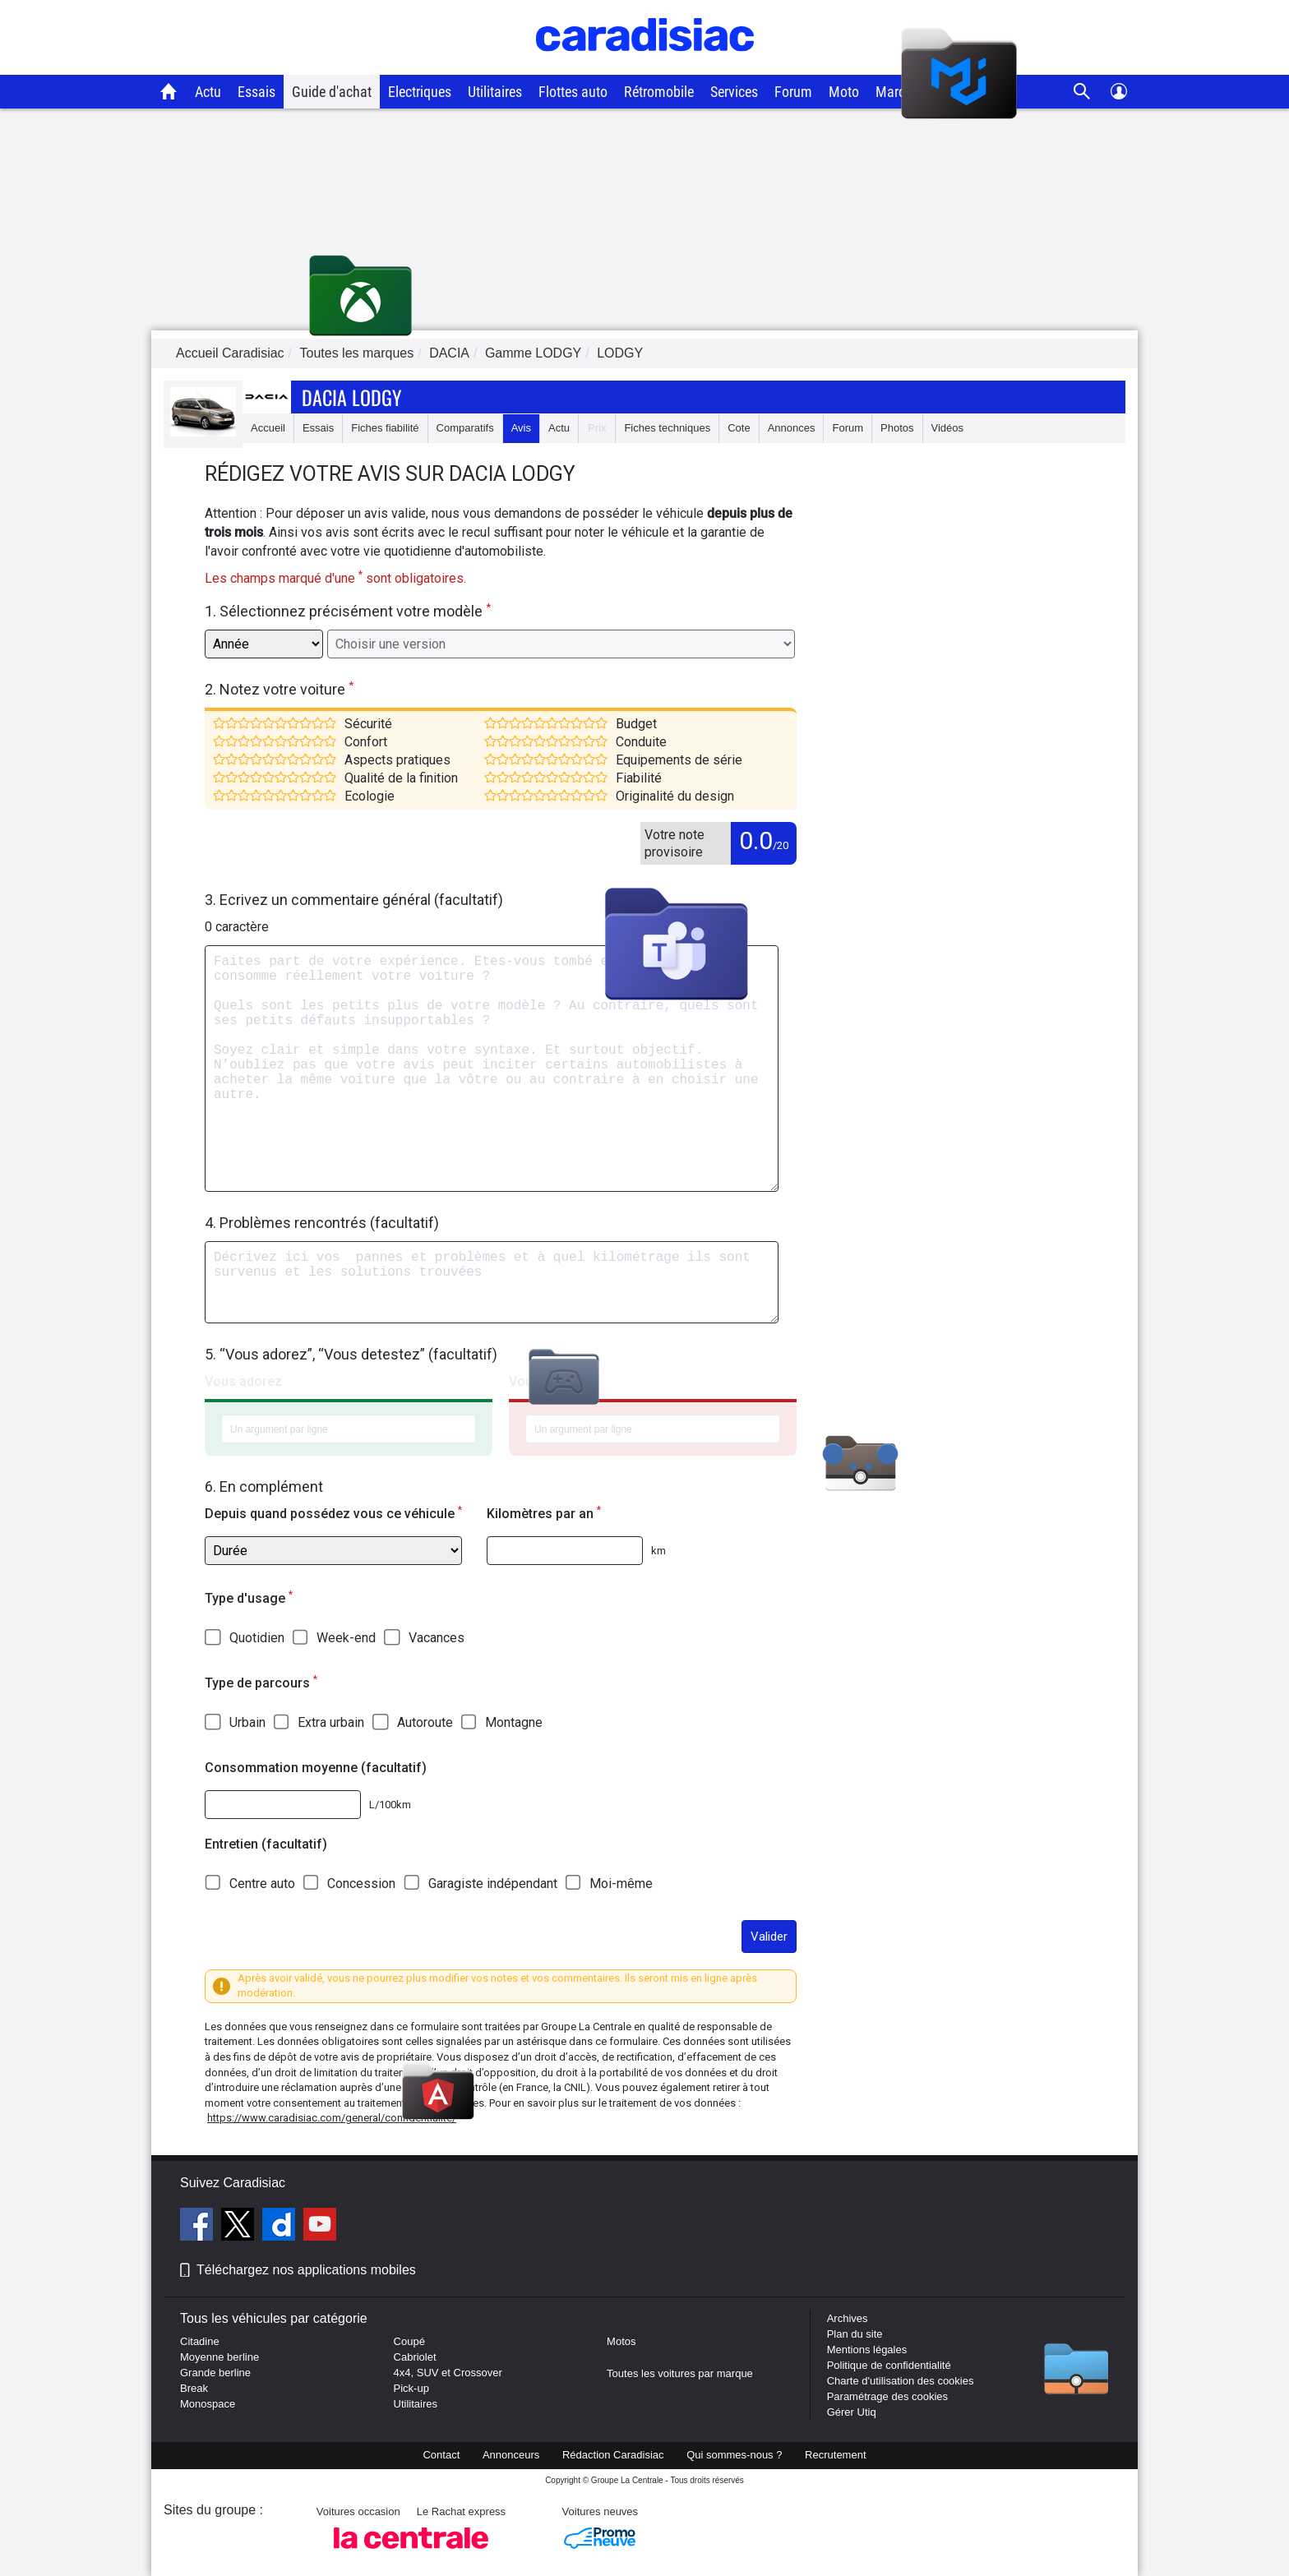 The image size is (1289, 2576). What do you see at coordinates (1076, 2371) in the screenshot?
I see `folder containing pokémon typing game files` at bounding box center [1076, 2371].